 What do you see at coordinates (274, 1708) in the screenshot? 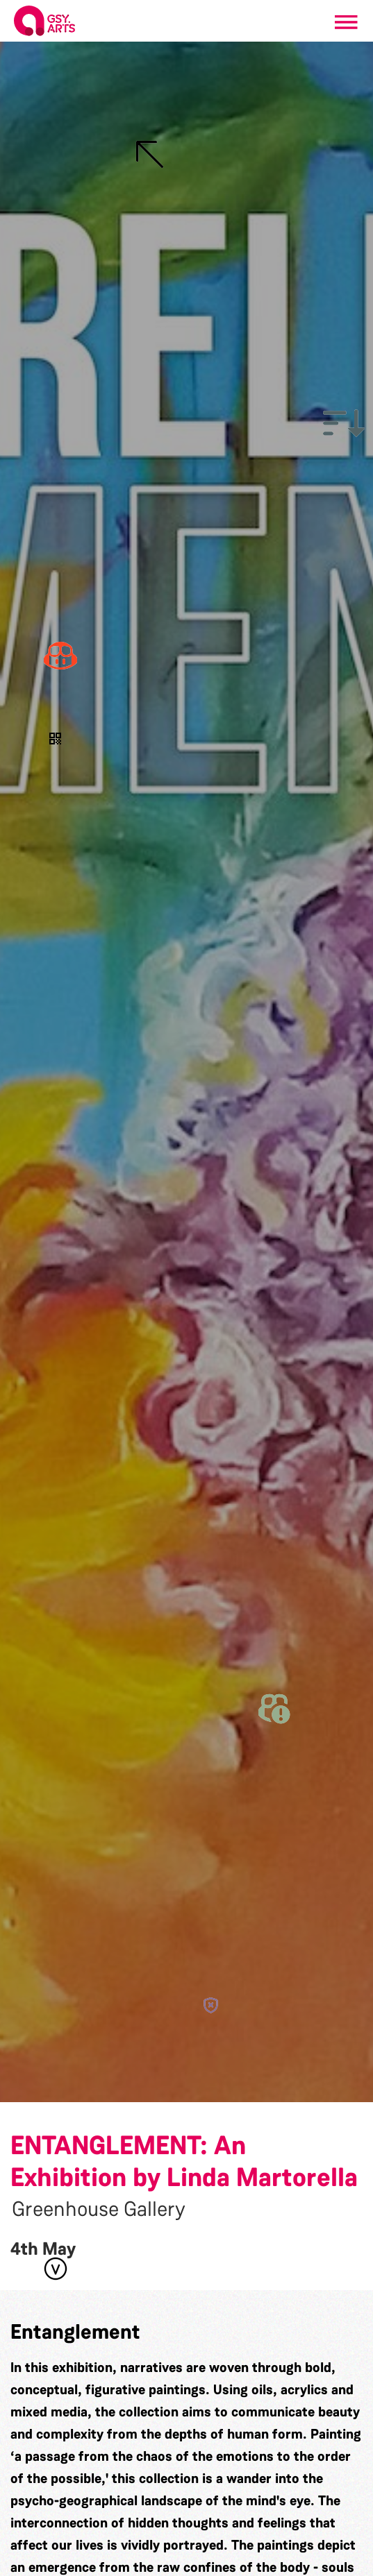
I see `indicates a warning or issue with GitHub Copilot` at bounding box center [274, 1708].